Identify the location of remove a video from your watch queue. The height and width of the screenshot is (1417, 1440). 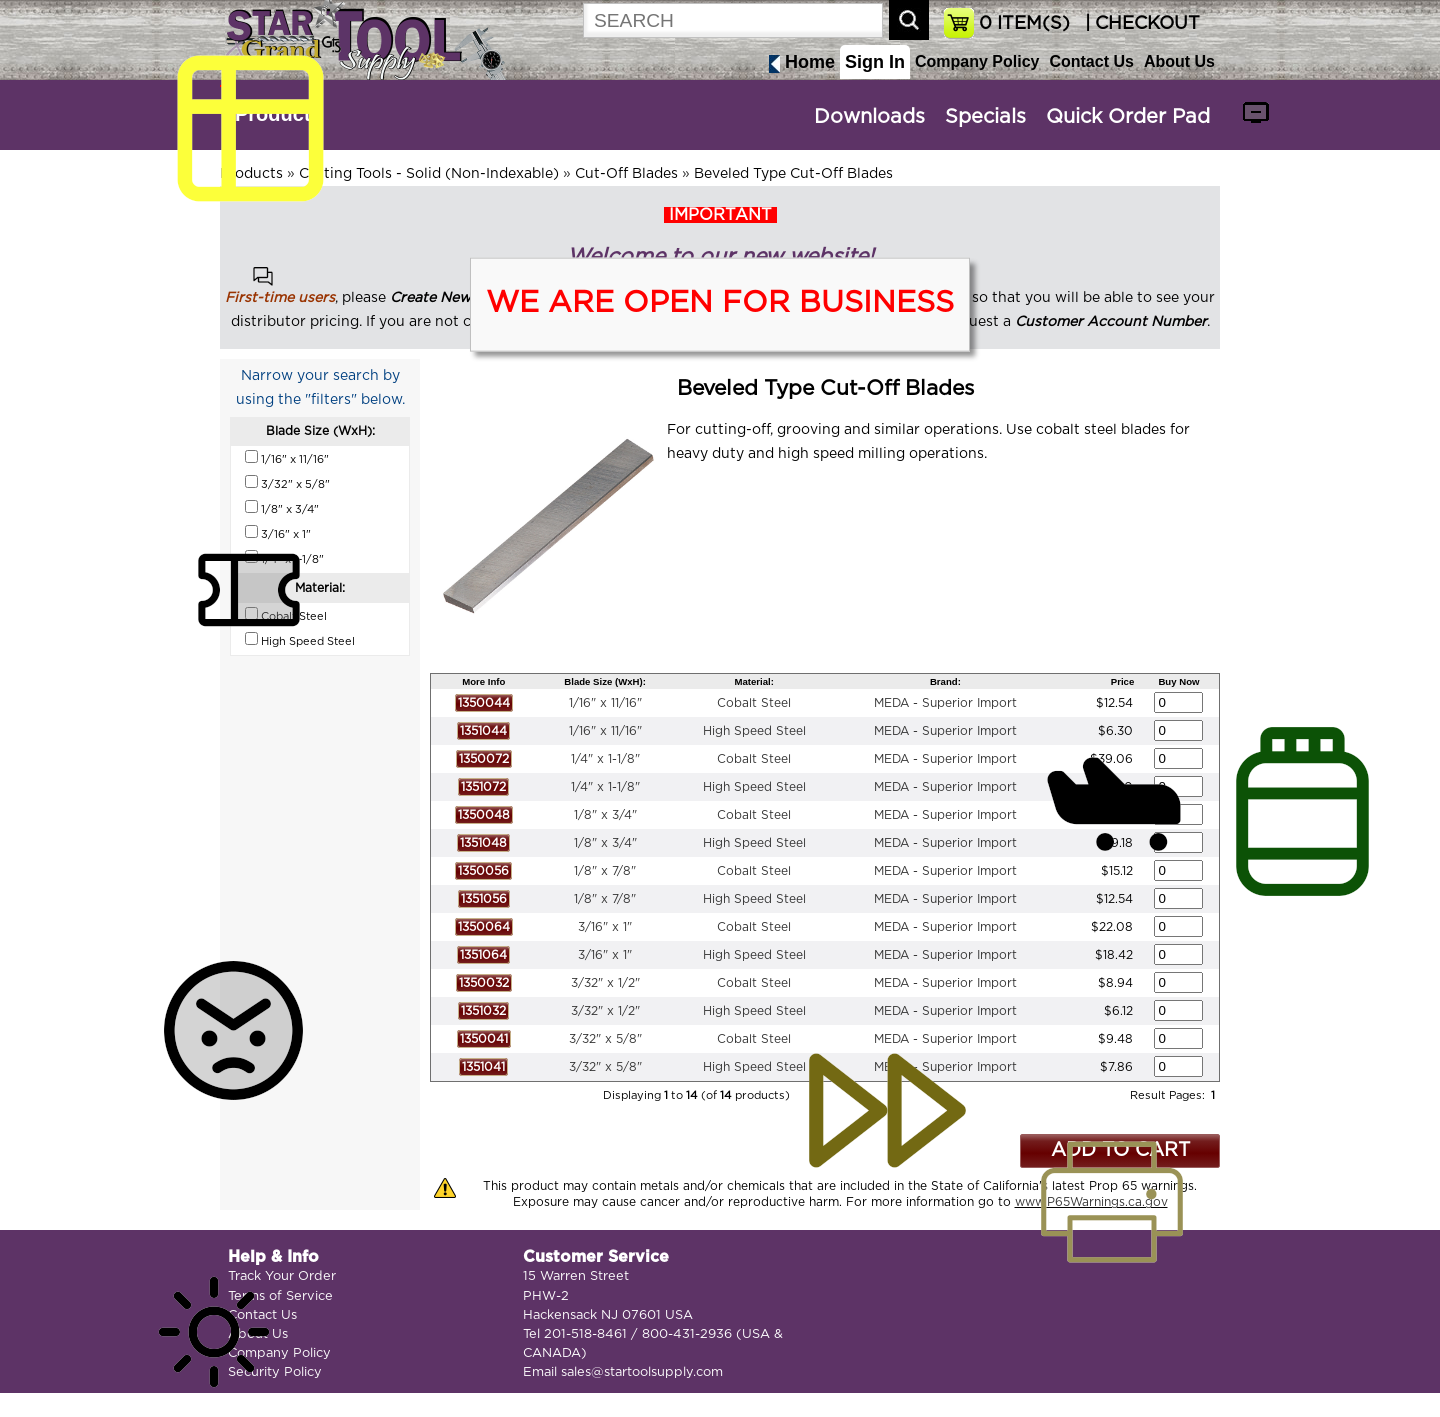
(1256, 113).